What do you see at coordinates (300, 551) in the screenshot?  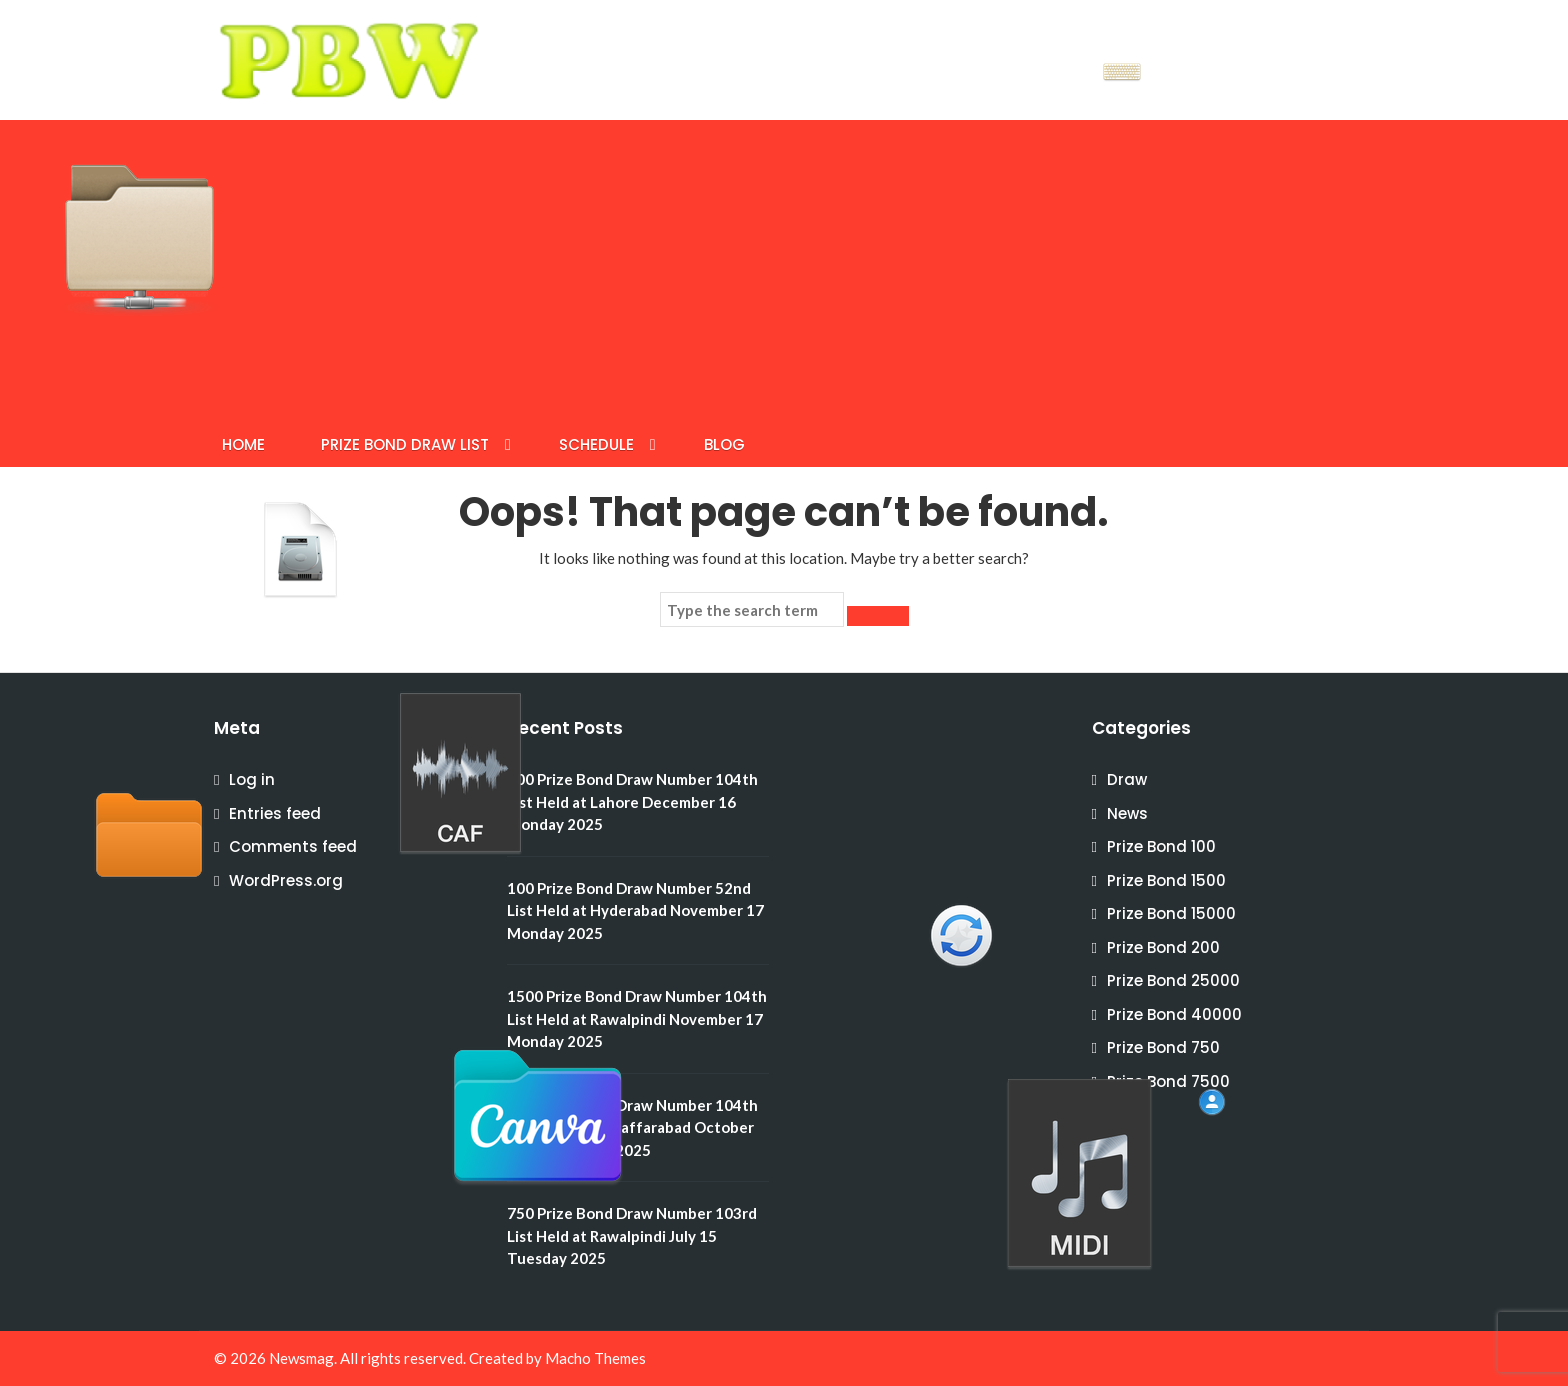 I see `mount a disk image file` at bounding box center [300, 551].